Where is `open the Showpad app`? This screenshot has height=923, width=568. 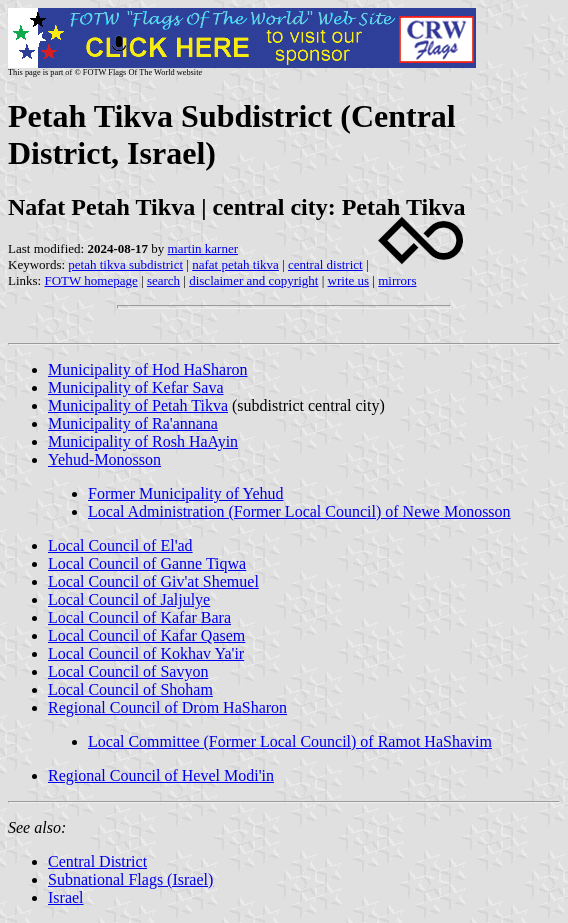 open the Showpad app is located at coordinates (420, 240).